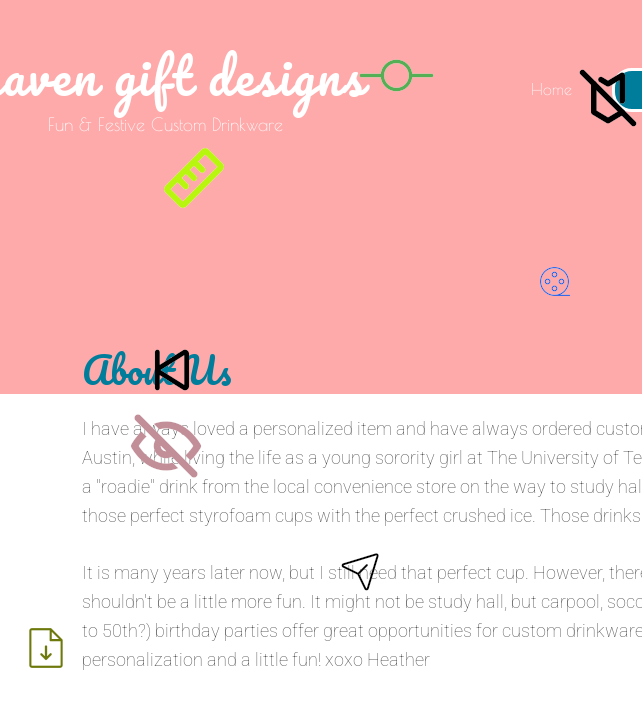  I want to click on download a file, so click(46, 648).